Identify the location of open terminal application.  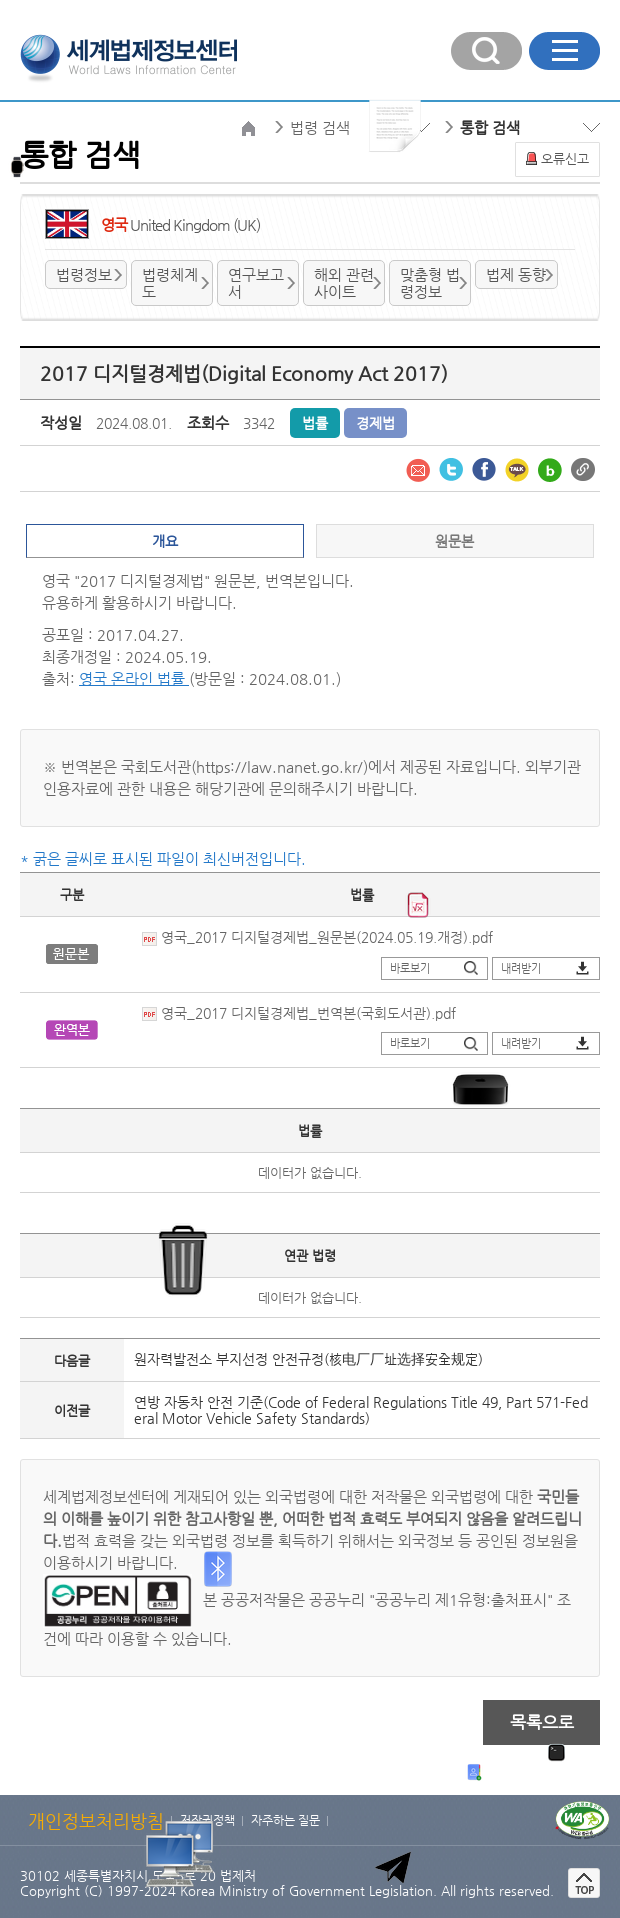
(556, 1752).